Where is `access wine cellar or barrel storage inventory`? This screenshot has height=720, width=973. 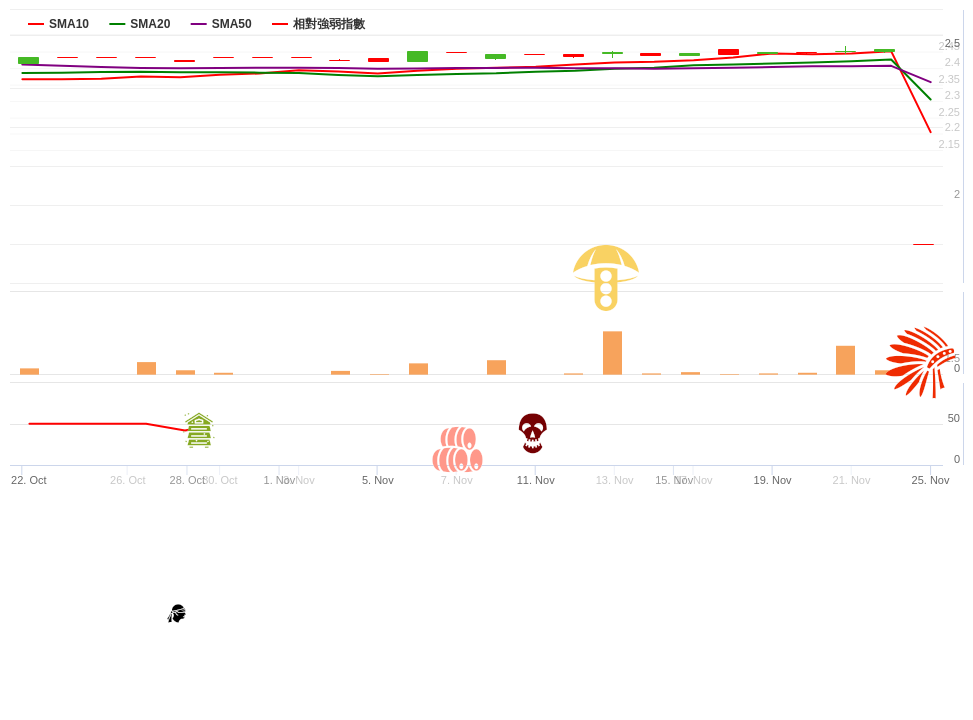
access wine cellar or barrel storage inventory is located at coordinates (457, 449).